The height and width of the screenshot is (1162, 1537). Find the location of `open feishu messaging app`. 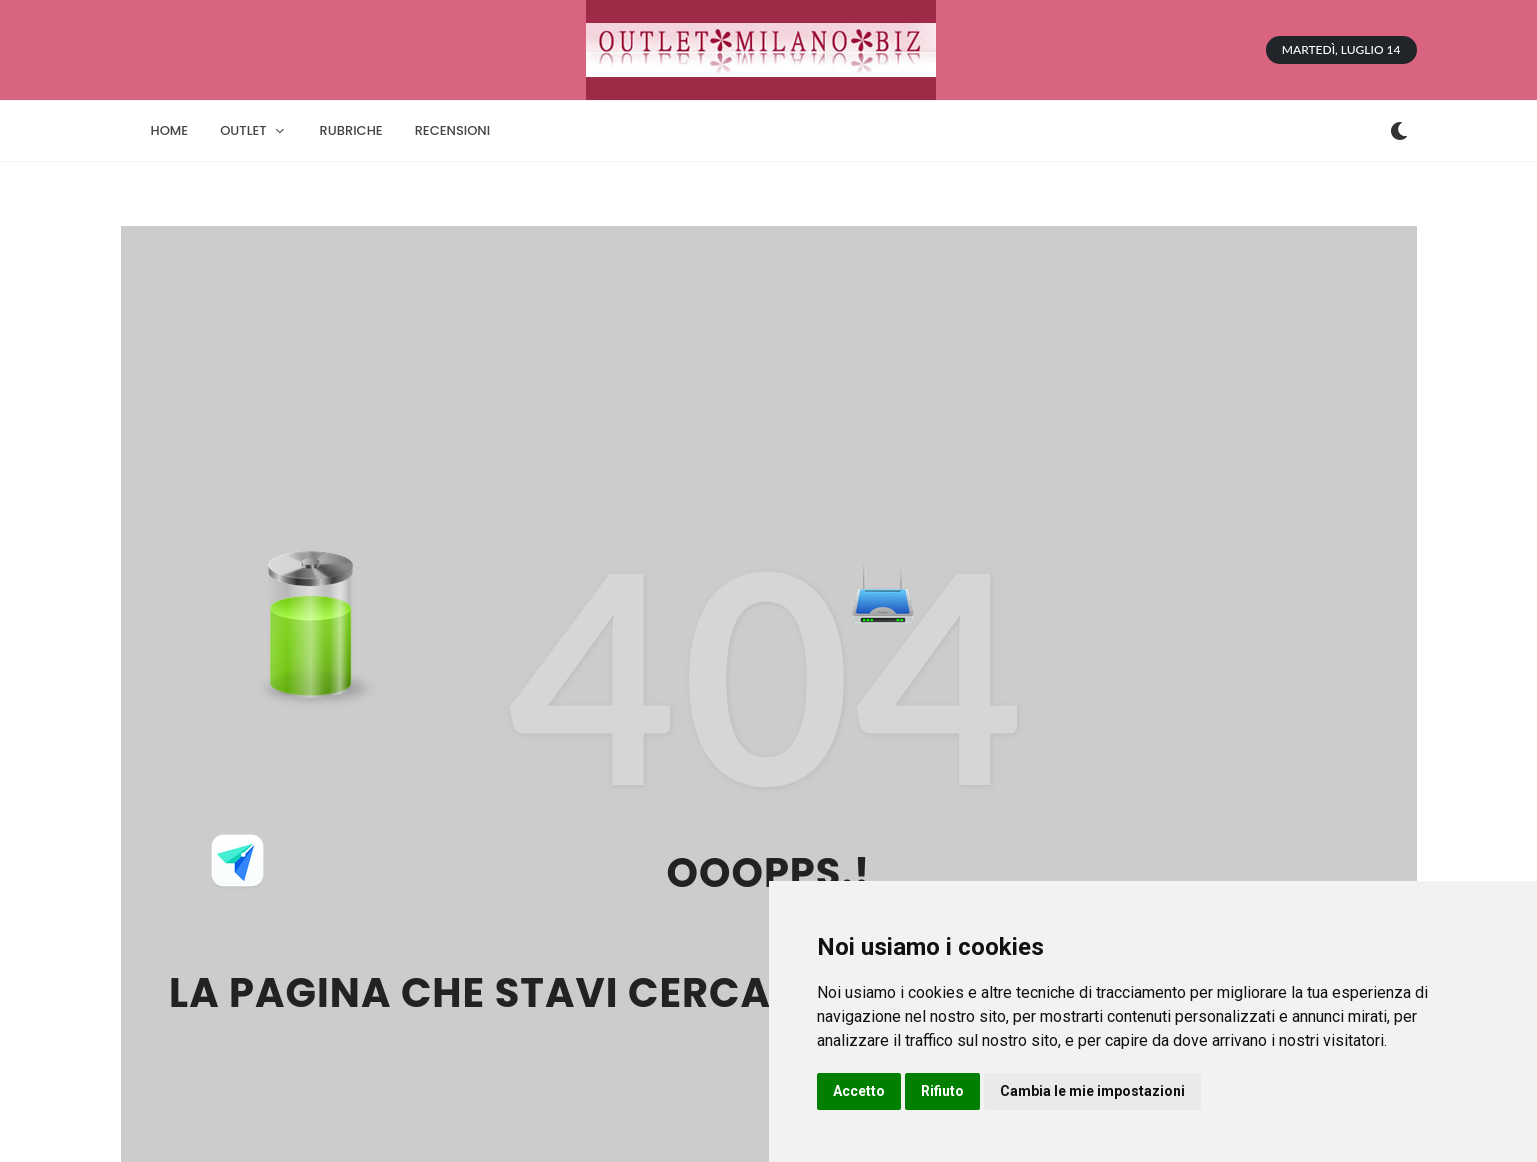

open feishu messaging app is located at coordinates (237, 860).